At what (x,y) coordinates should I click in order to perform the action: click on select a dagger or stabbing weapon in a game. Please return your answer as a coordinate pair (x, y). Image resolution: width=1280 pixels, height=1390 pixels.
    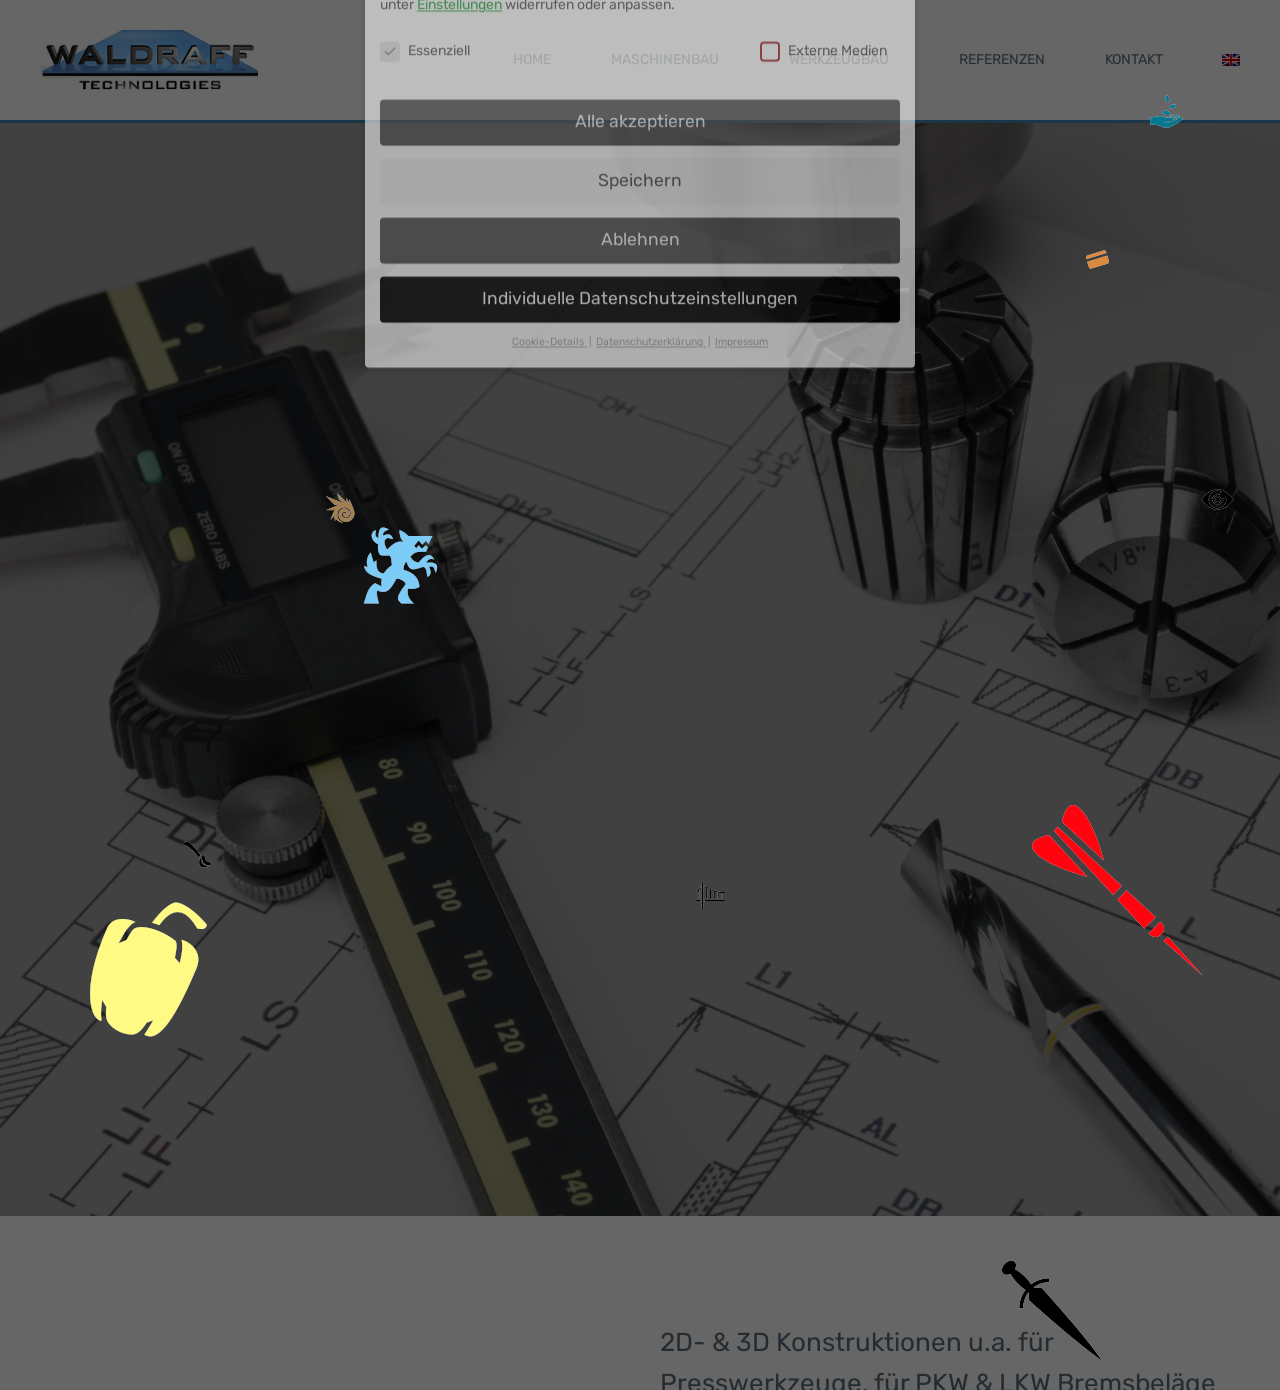
    Looking at the image, I should click on (1052, 1311).